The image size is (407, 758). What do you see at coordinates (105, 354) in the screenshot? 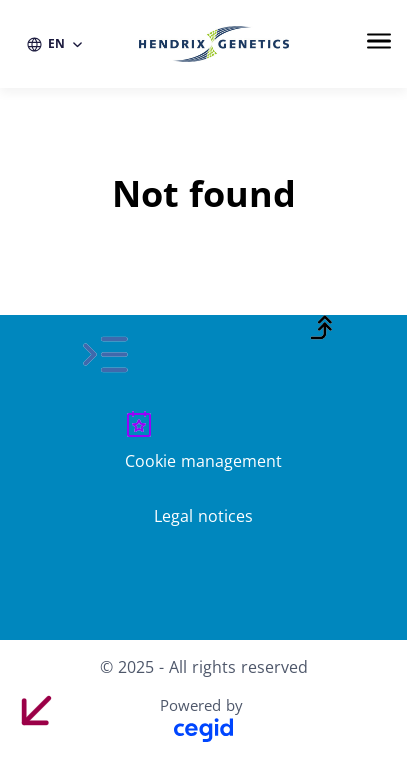
I see `increase list indentation` at bounding box center [105, 354].